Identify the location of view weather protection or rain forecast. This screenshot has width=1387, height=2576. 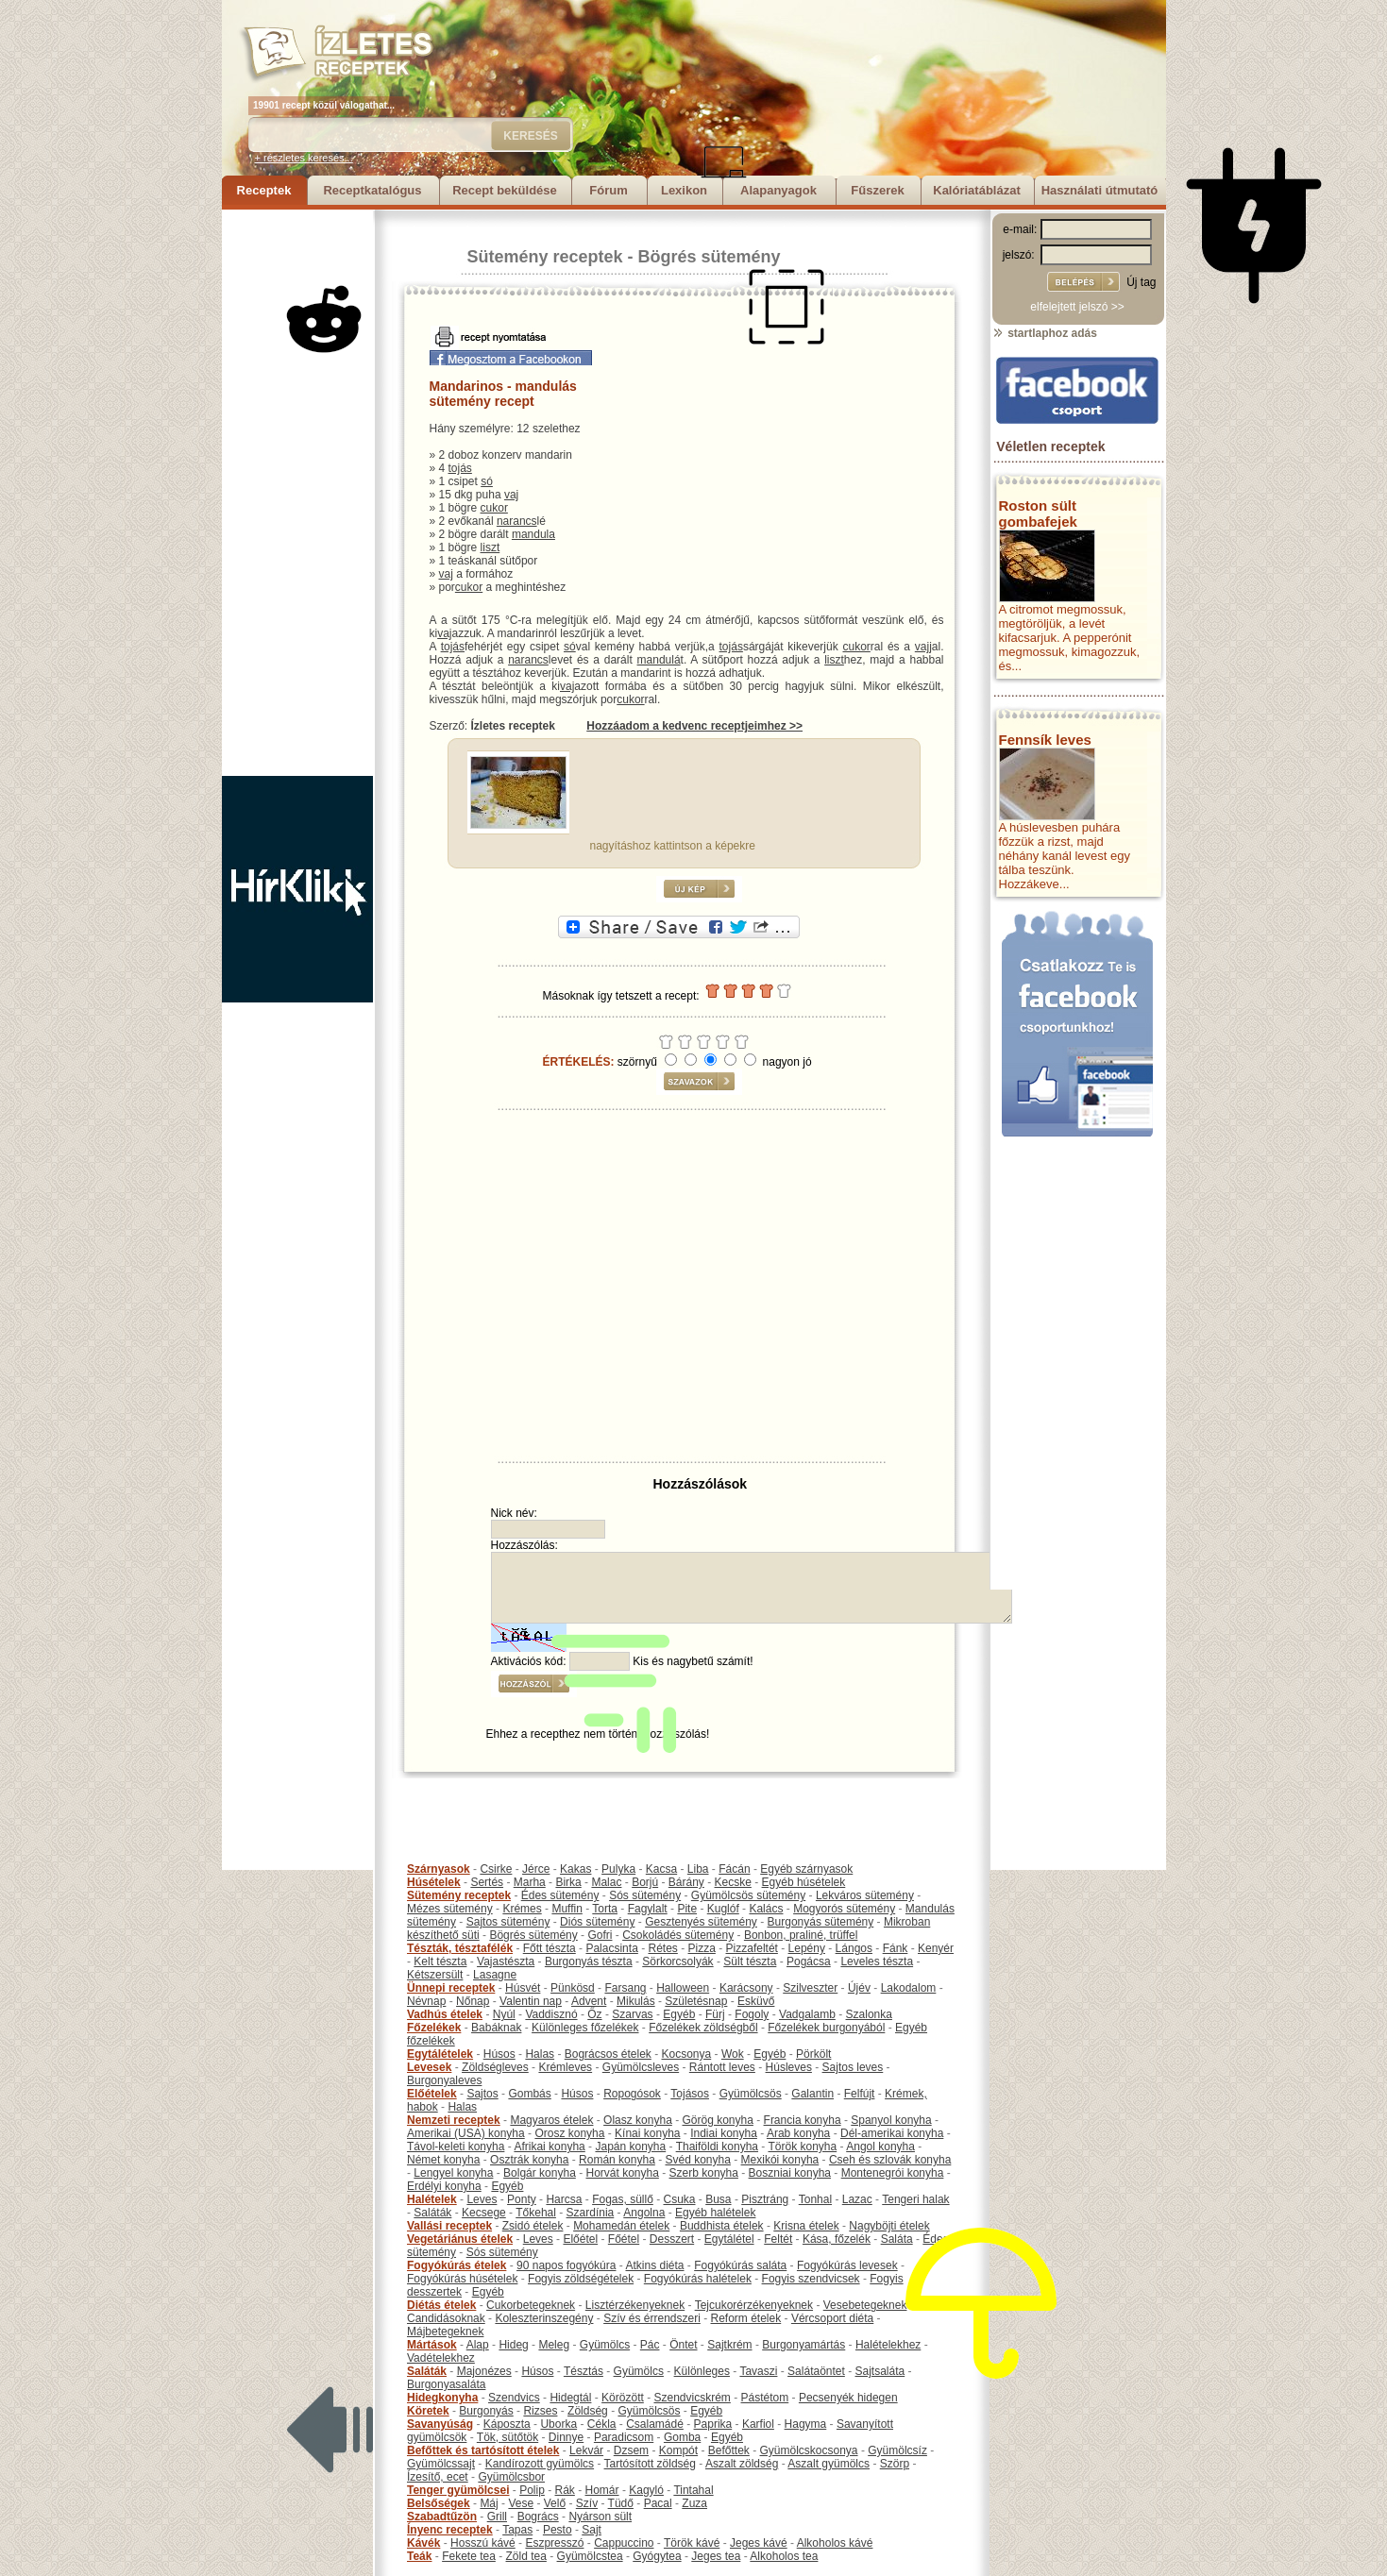
(981, 2303).